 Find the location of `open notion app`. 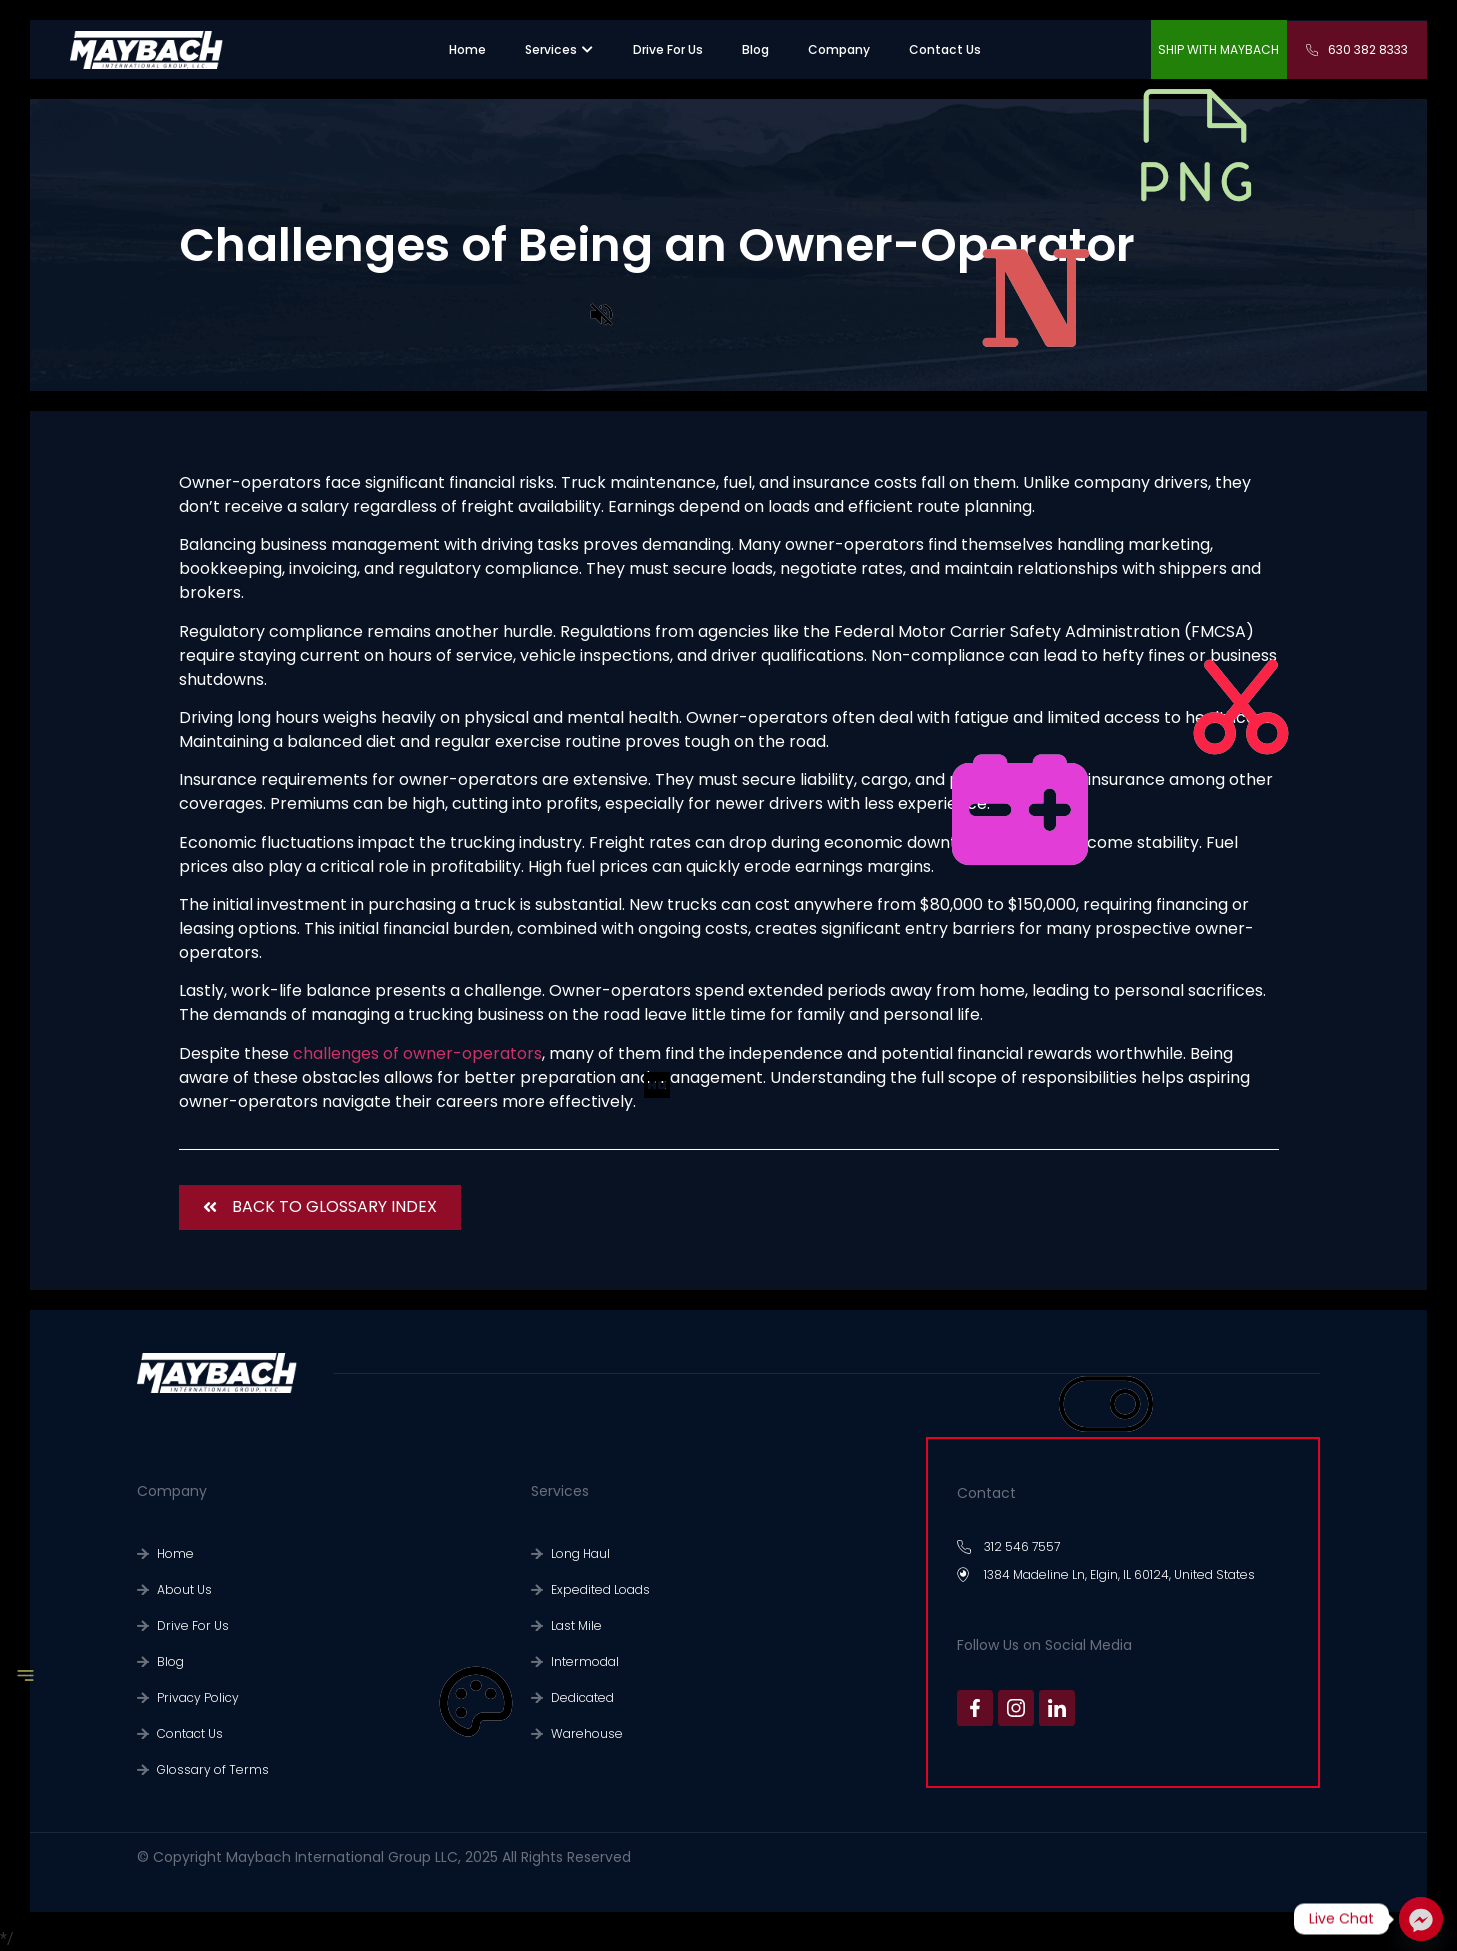

open notion app is located at coordinates (1036, 298).